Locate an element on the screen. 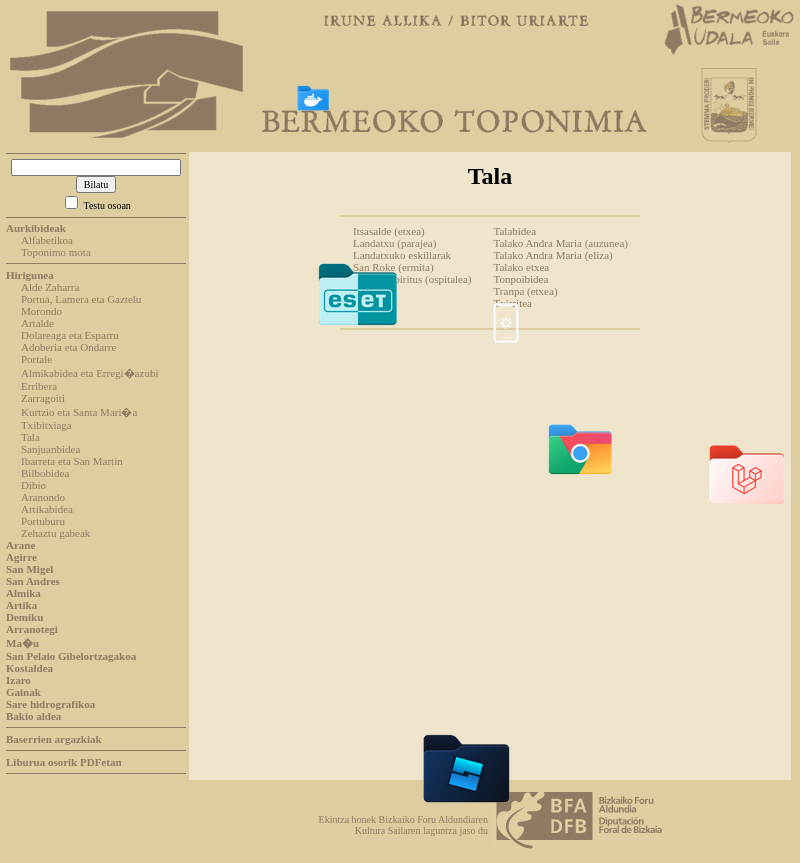 This screenshot has width=800, height=863. open Roblox Studio project files is located at coordinates (466, 771).